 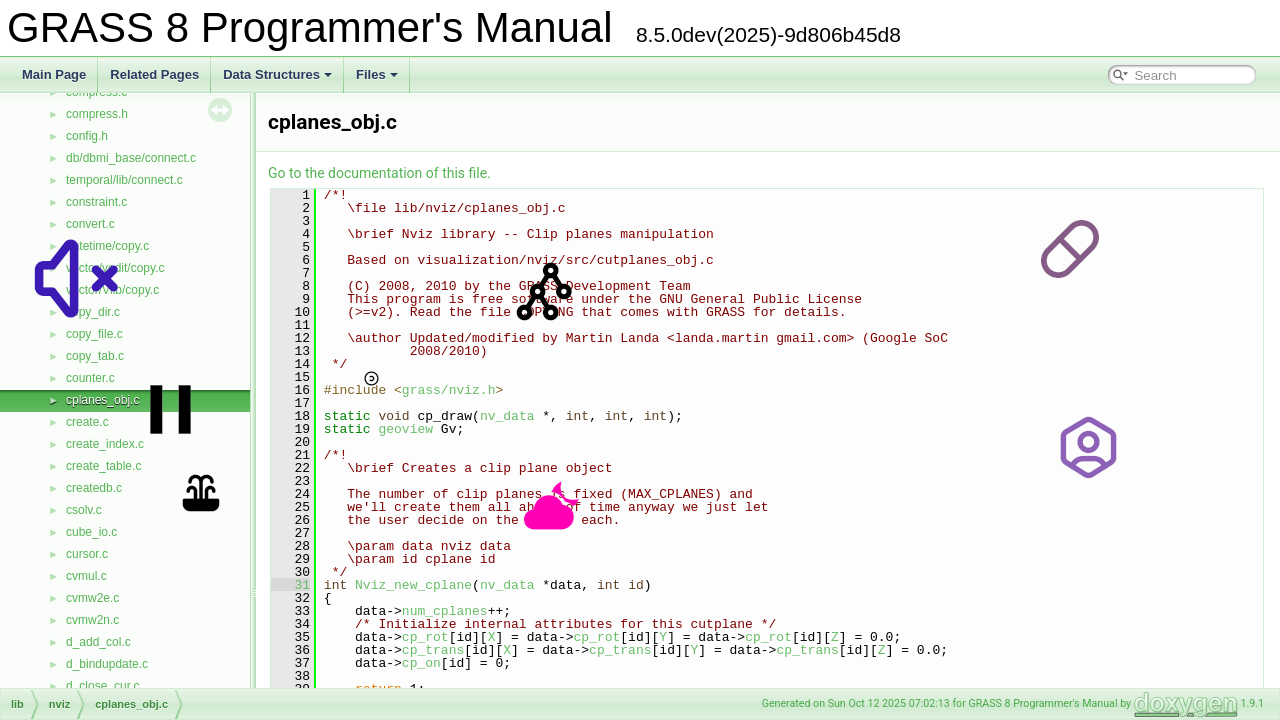 What do you see at coordinates (545, 291) in the screenshot?
I see `view hierarchical data structure` at bounding box center [545, 291].